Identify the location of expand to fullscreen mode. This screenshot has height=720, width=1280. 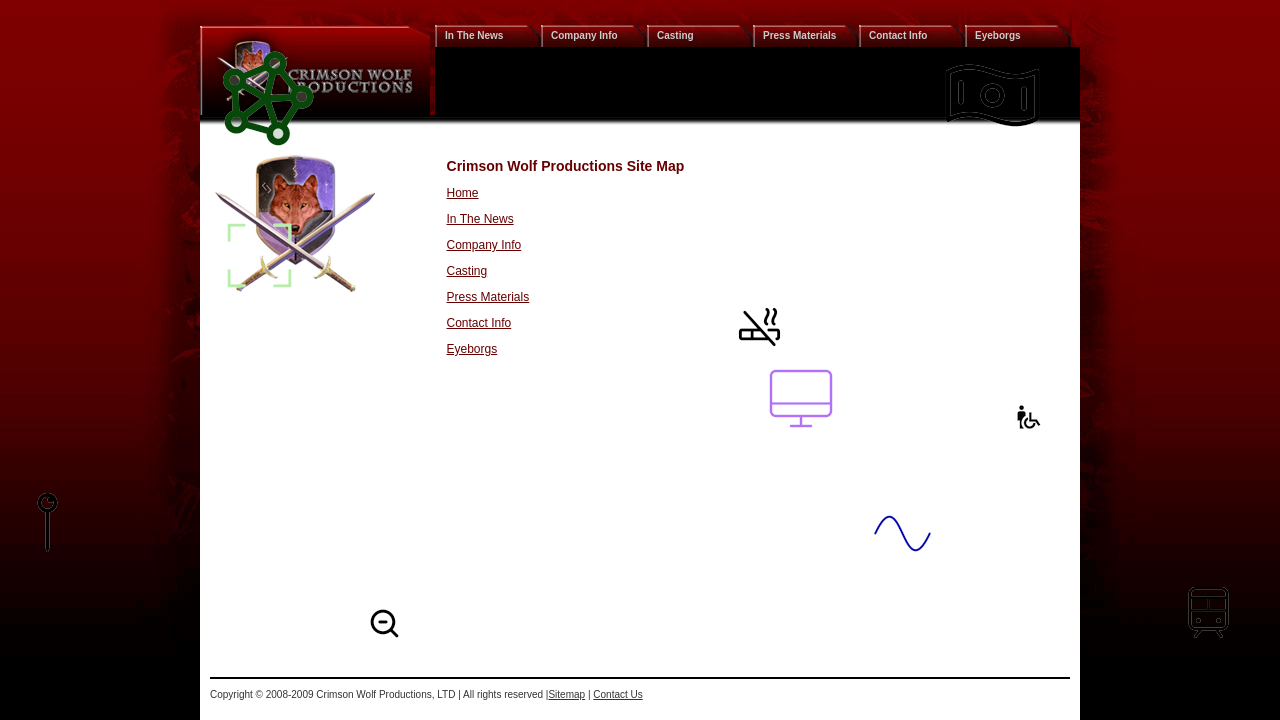
(259, 255).